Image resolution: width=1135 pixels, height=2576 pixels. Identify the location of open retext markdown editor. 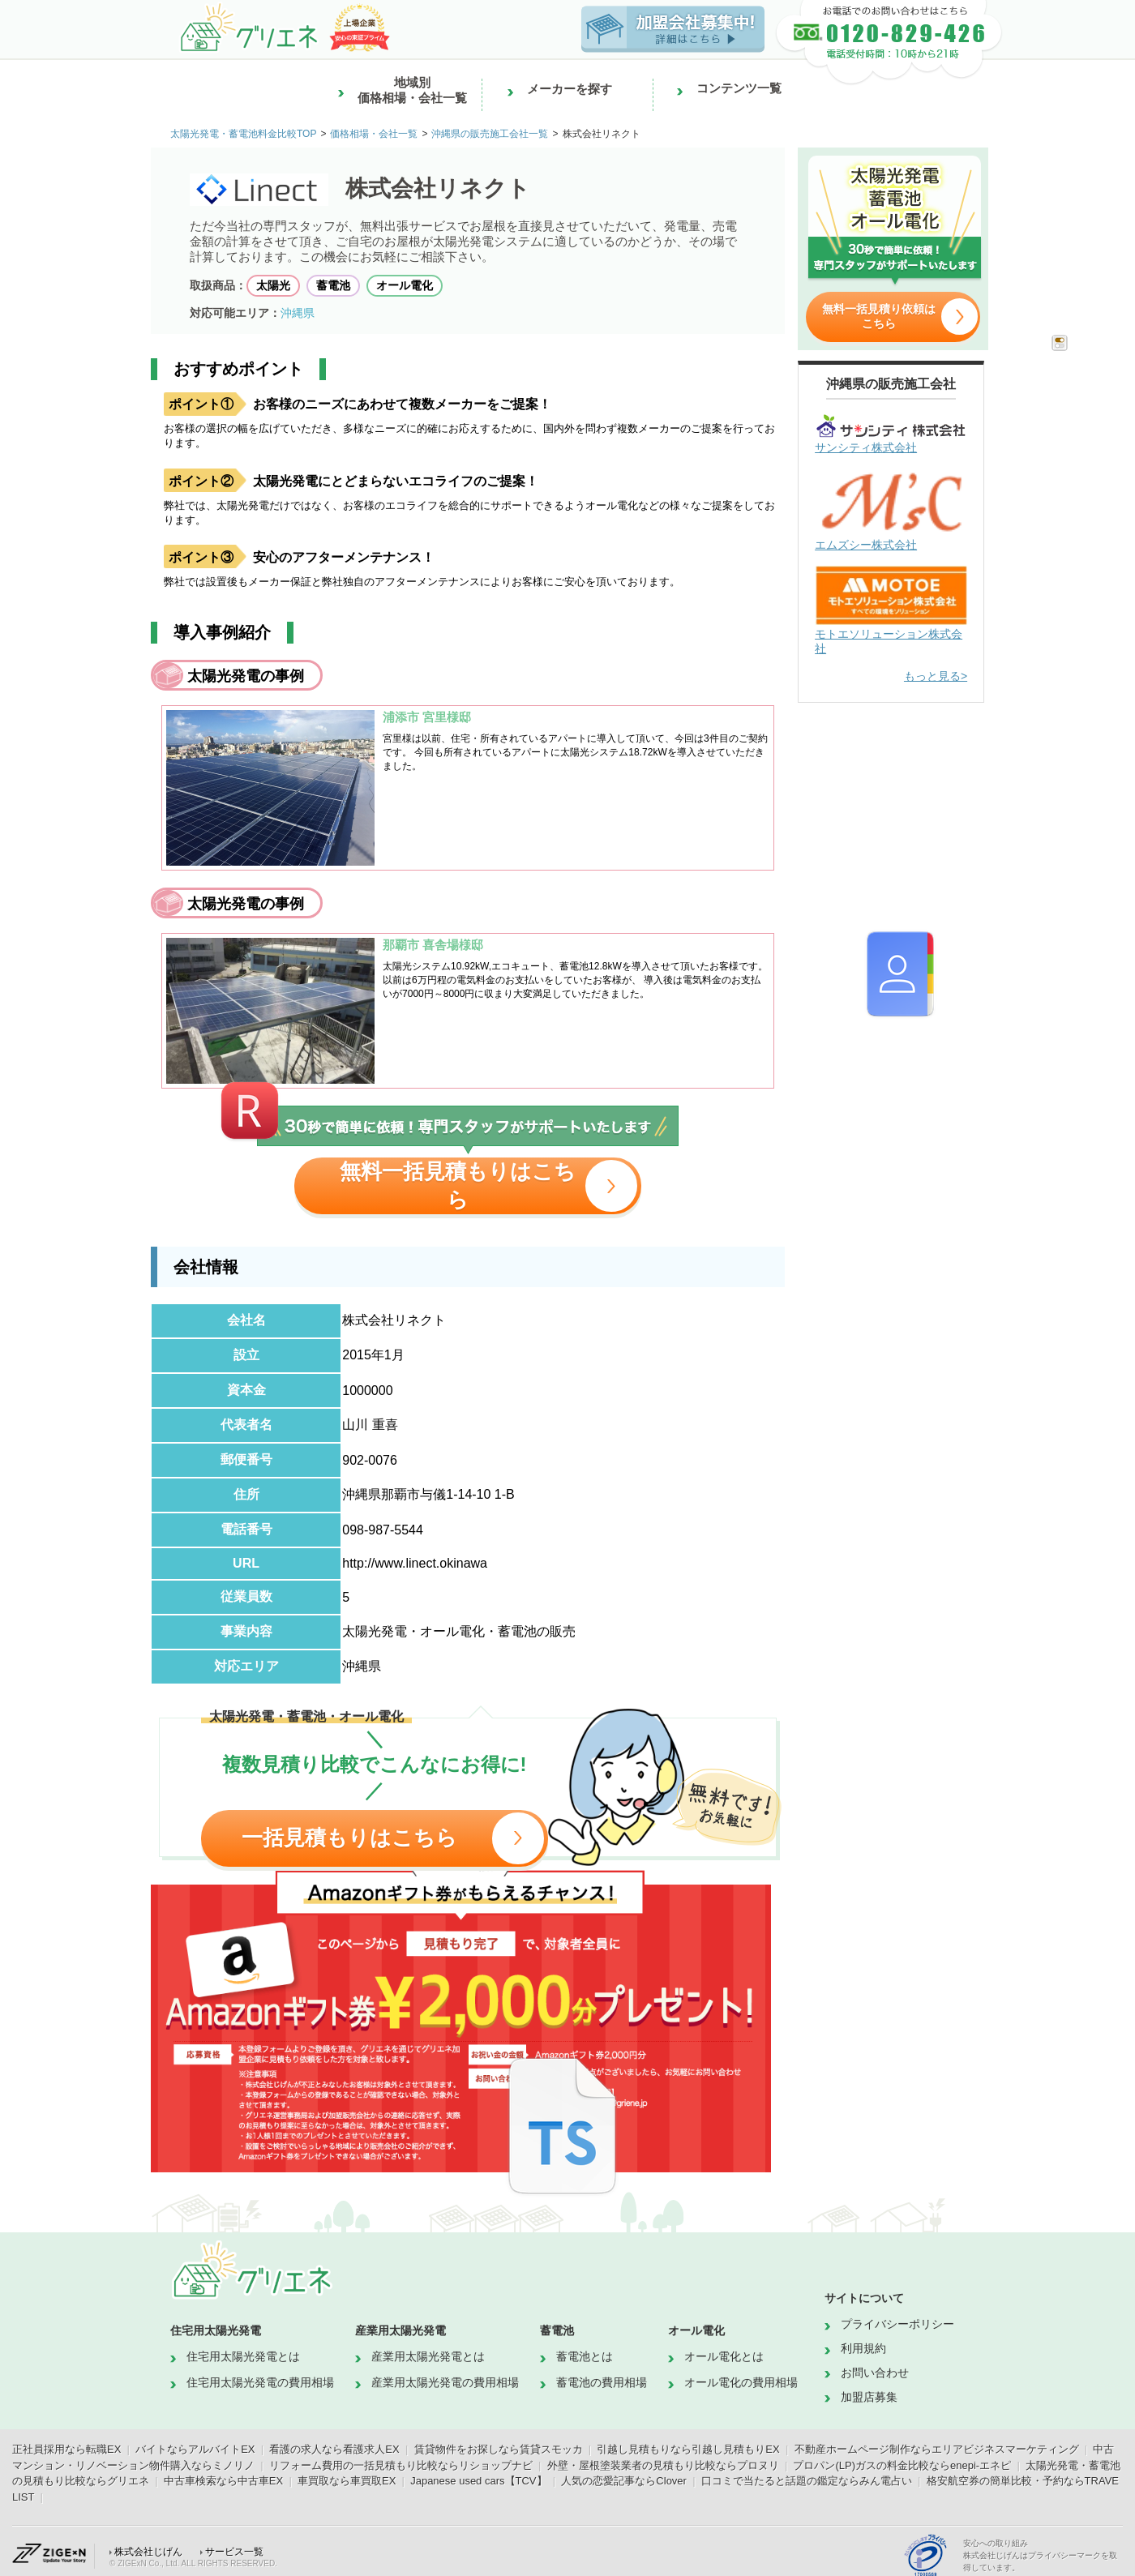
(250, 1110).